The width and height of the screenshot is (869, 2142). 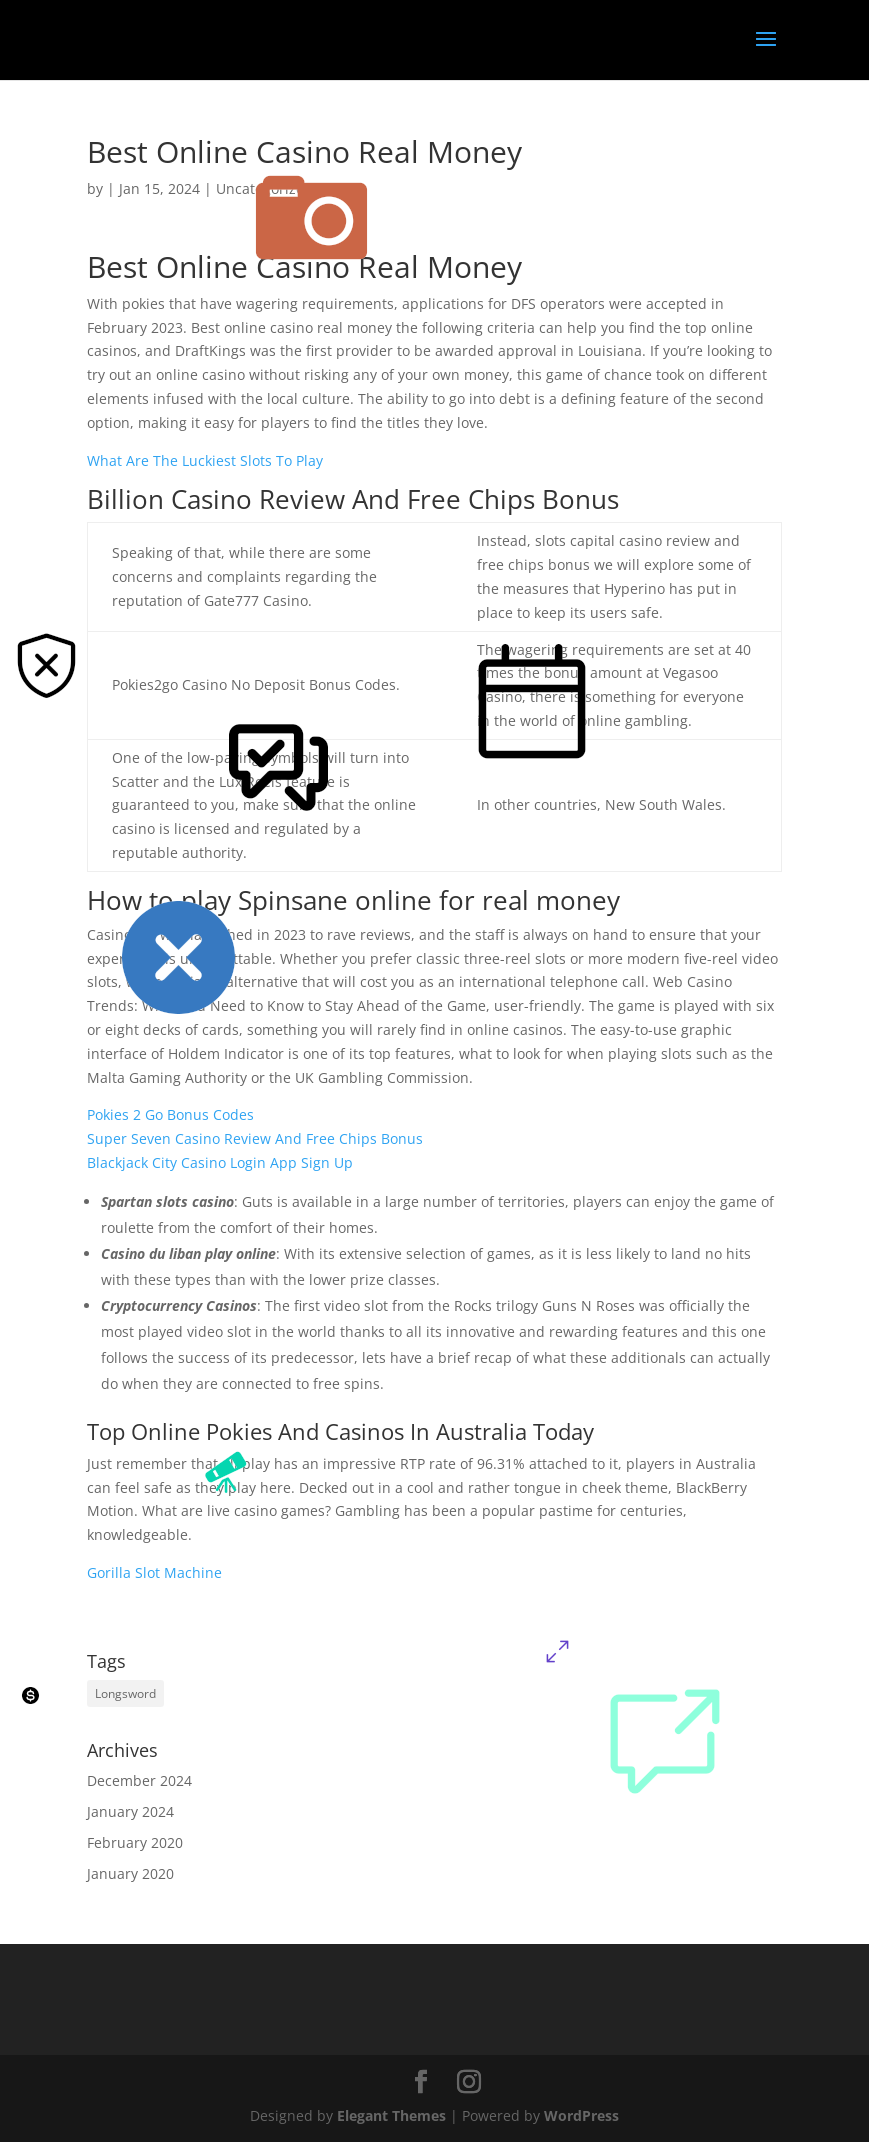 What do you see at coordinates (178, 957) in the screenshot?
I see `close or dismiss a dialog` at bounding box center [178, 957].